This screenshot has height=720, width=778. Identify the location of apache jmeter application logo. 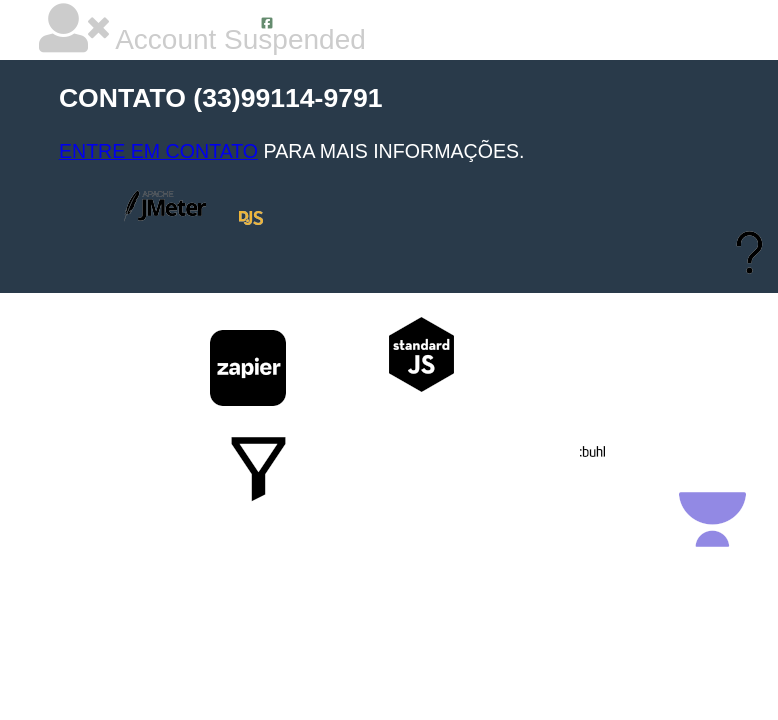
(165, 206).